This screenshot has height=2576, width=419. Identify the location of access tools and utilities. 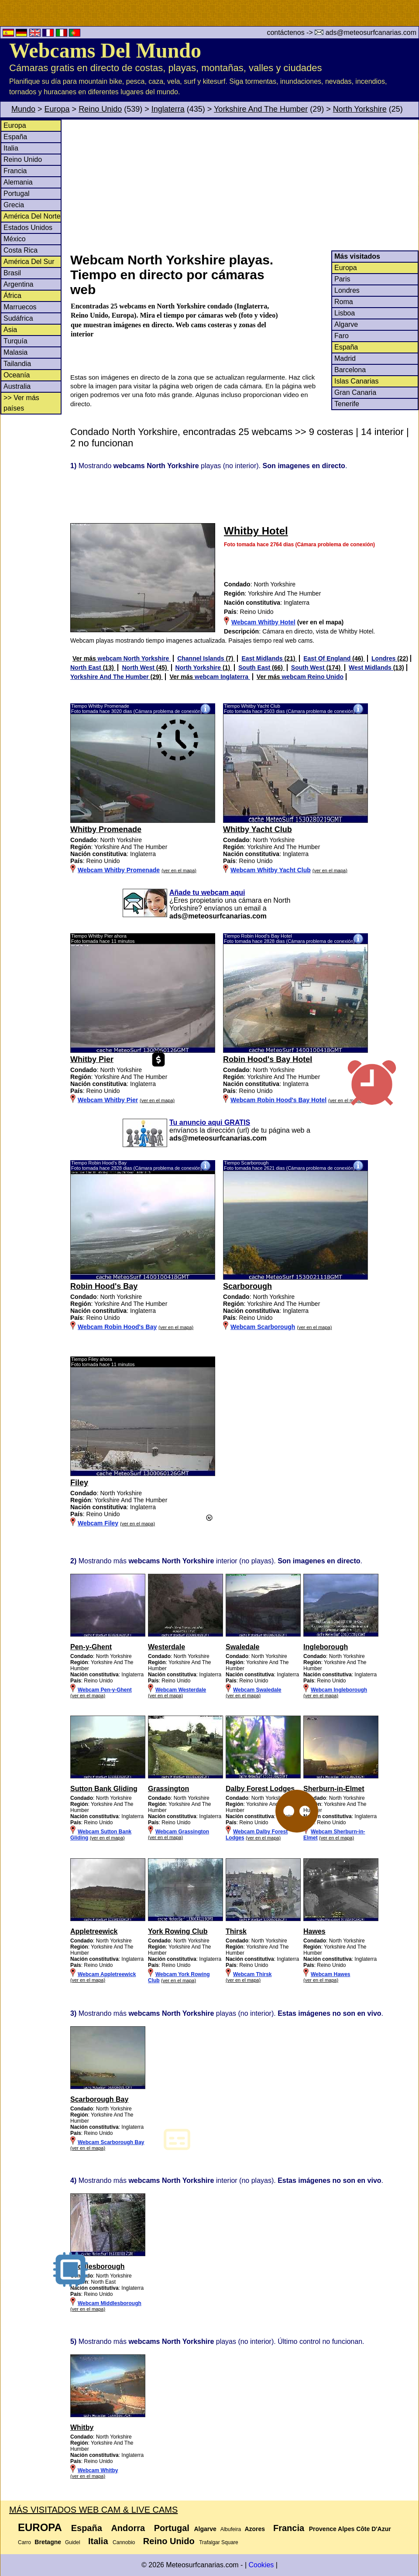
(306, 983).